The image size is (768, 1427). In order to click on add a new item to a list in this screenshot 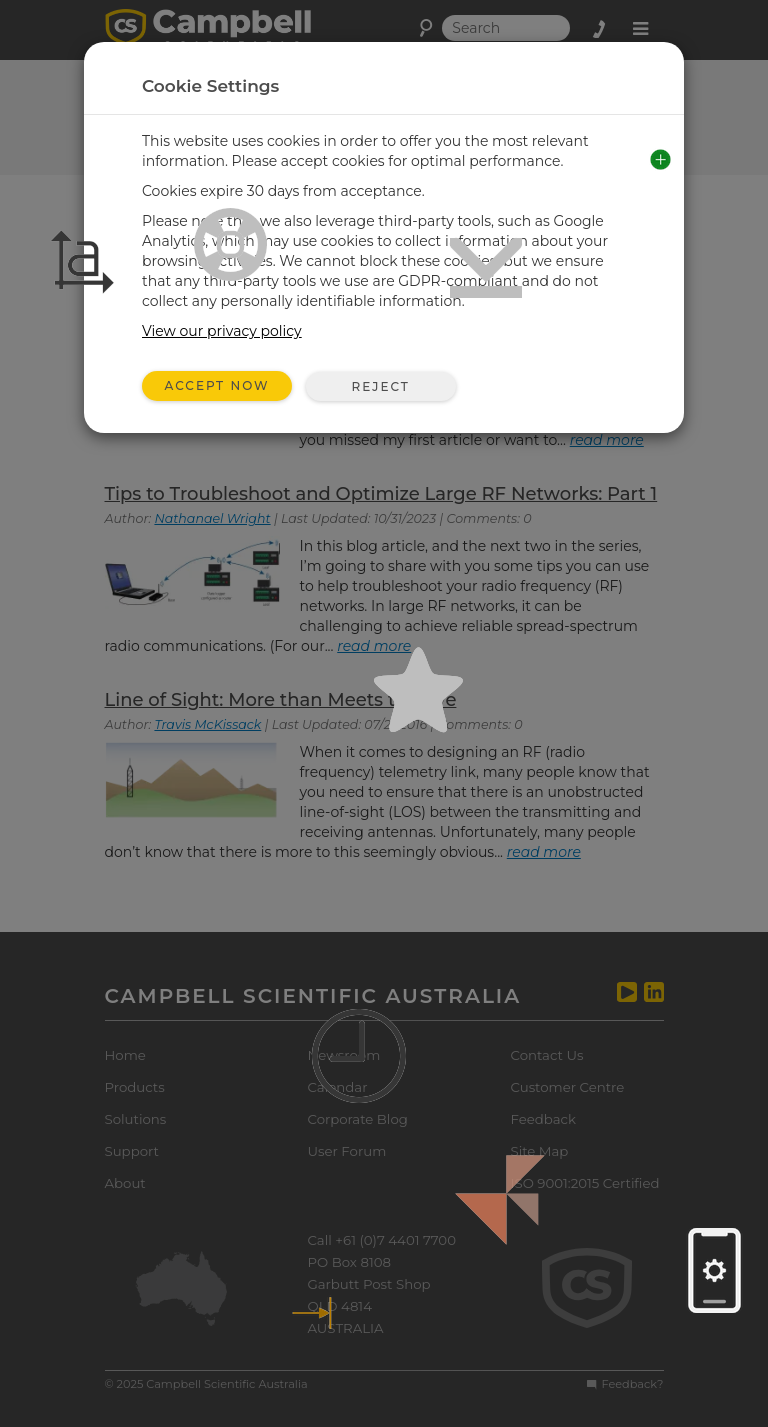, I will do `click(660, 159)`.